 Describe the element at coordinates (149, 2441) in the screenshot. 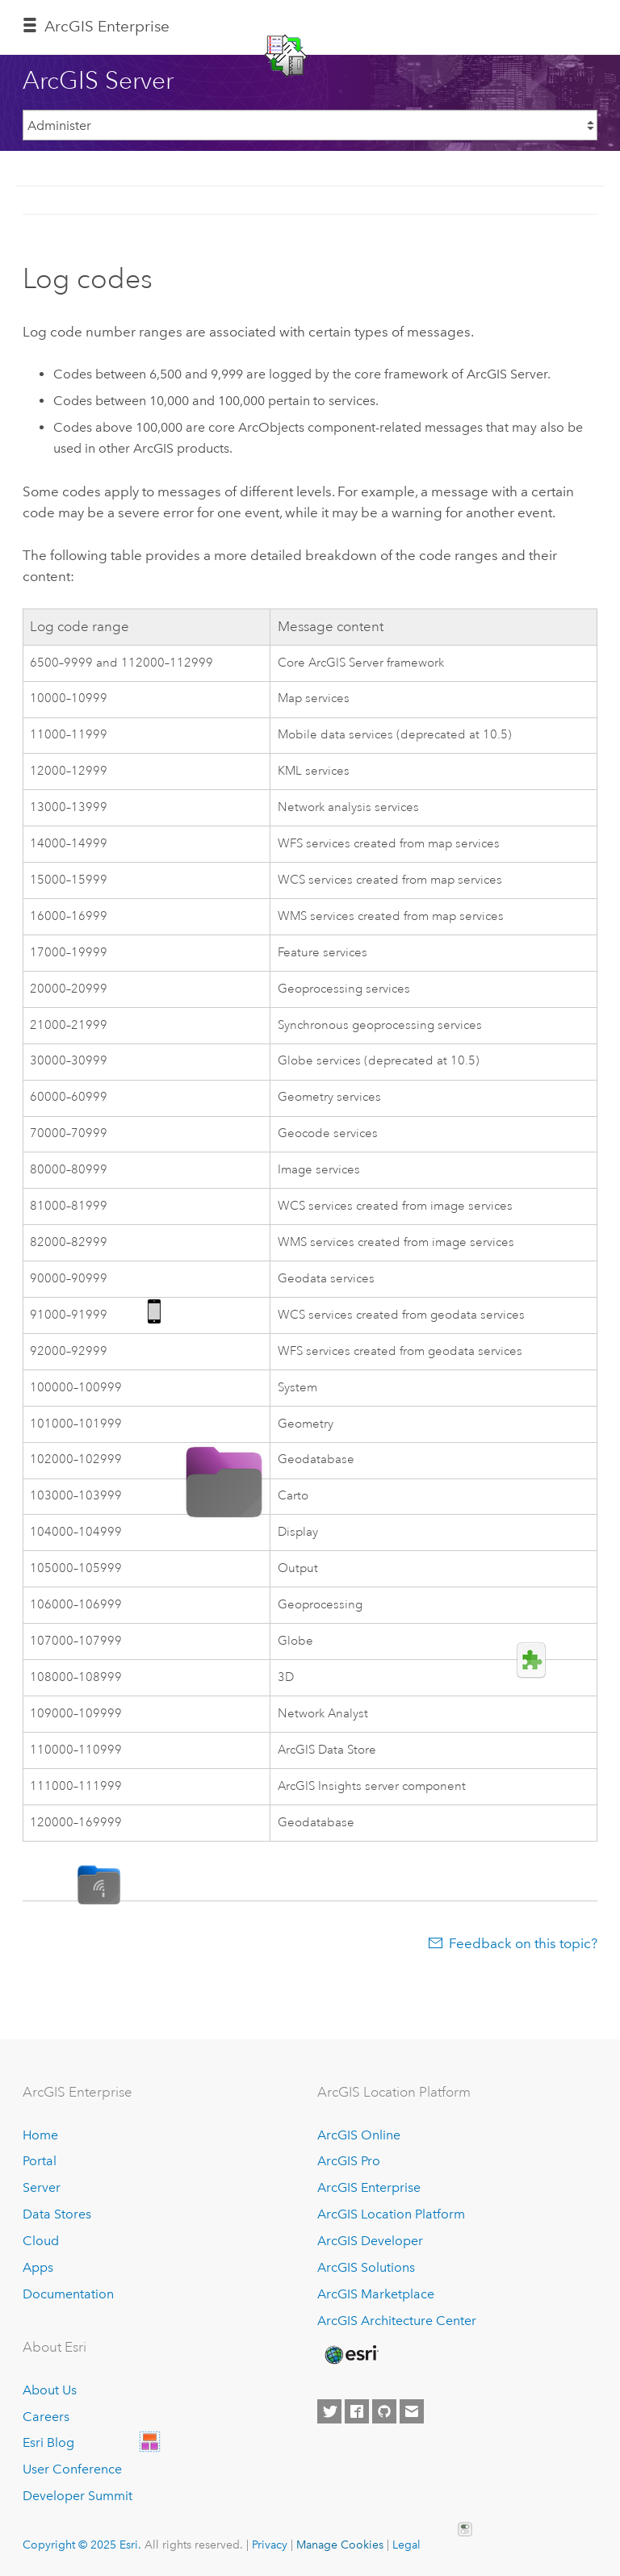

I see `select all items in the current view` at that location.